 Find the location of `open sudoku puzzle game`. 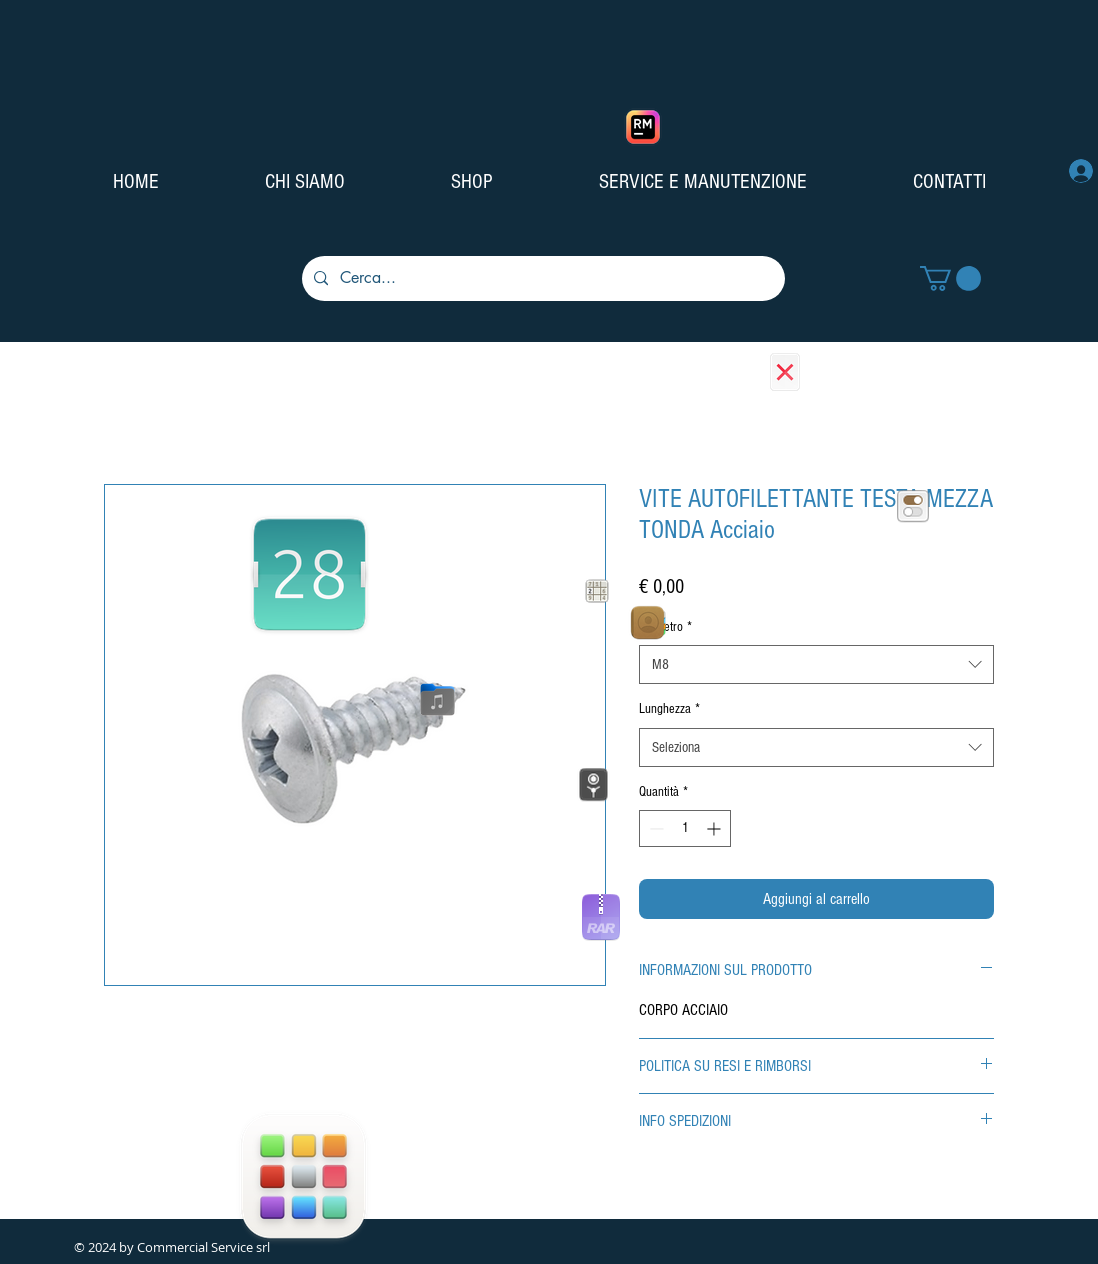

open sudoku puzzle game is located at coordinates (597, 591).